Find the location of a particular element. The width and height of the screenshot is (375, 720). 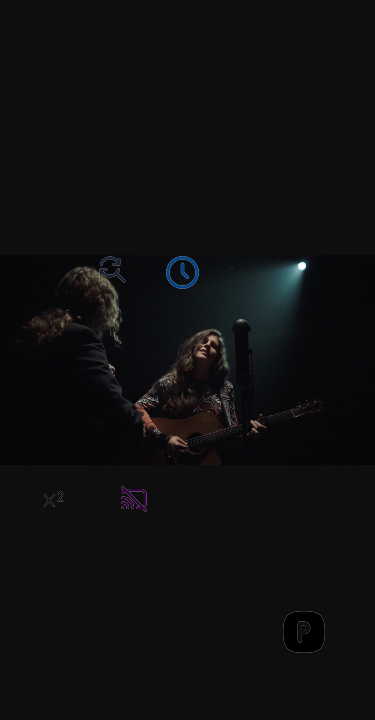

indicates parking availability or location is located at coordinates (304, 632).